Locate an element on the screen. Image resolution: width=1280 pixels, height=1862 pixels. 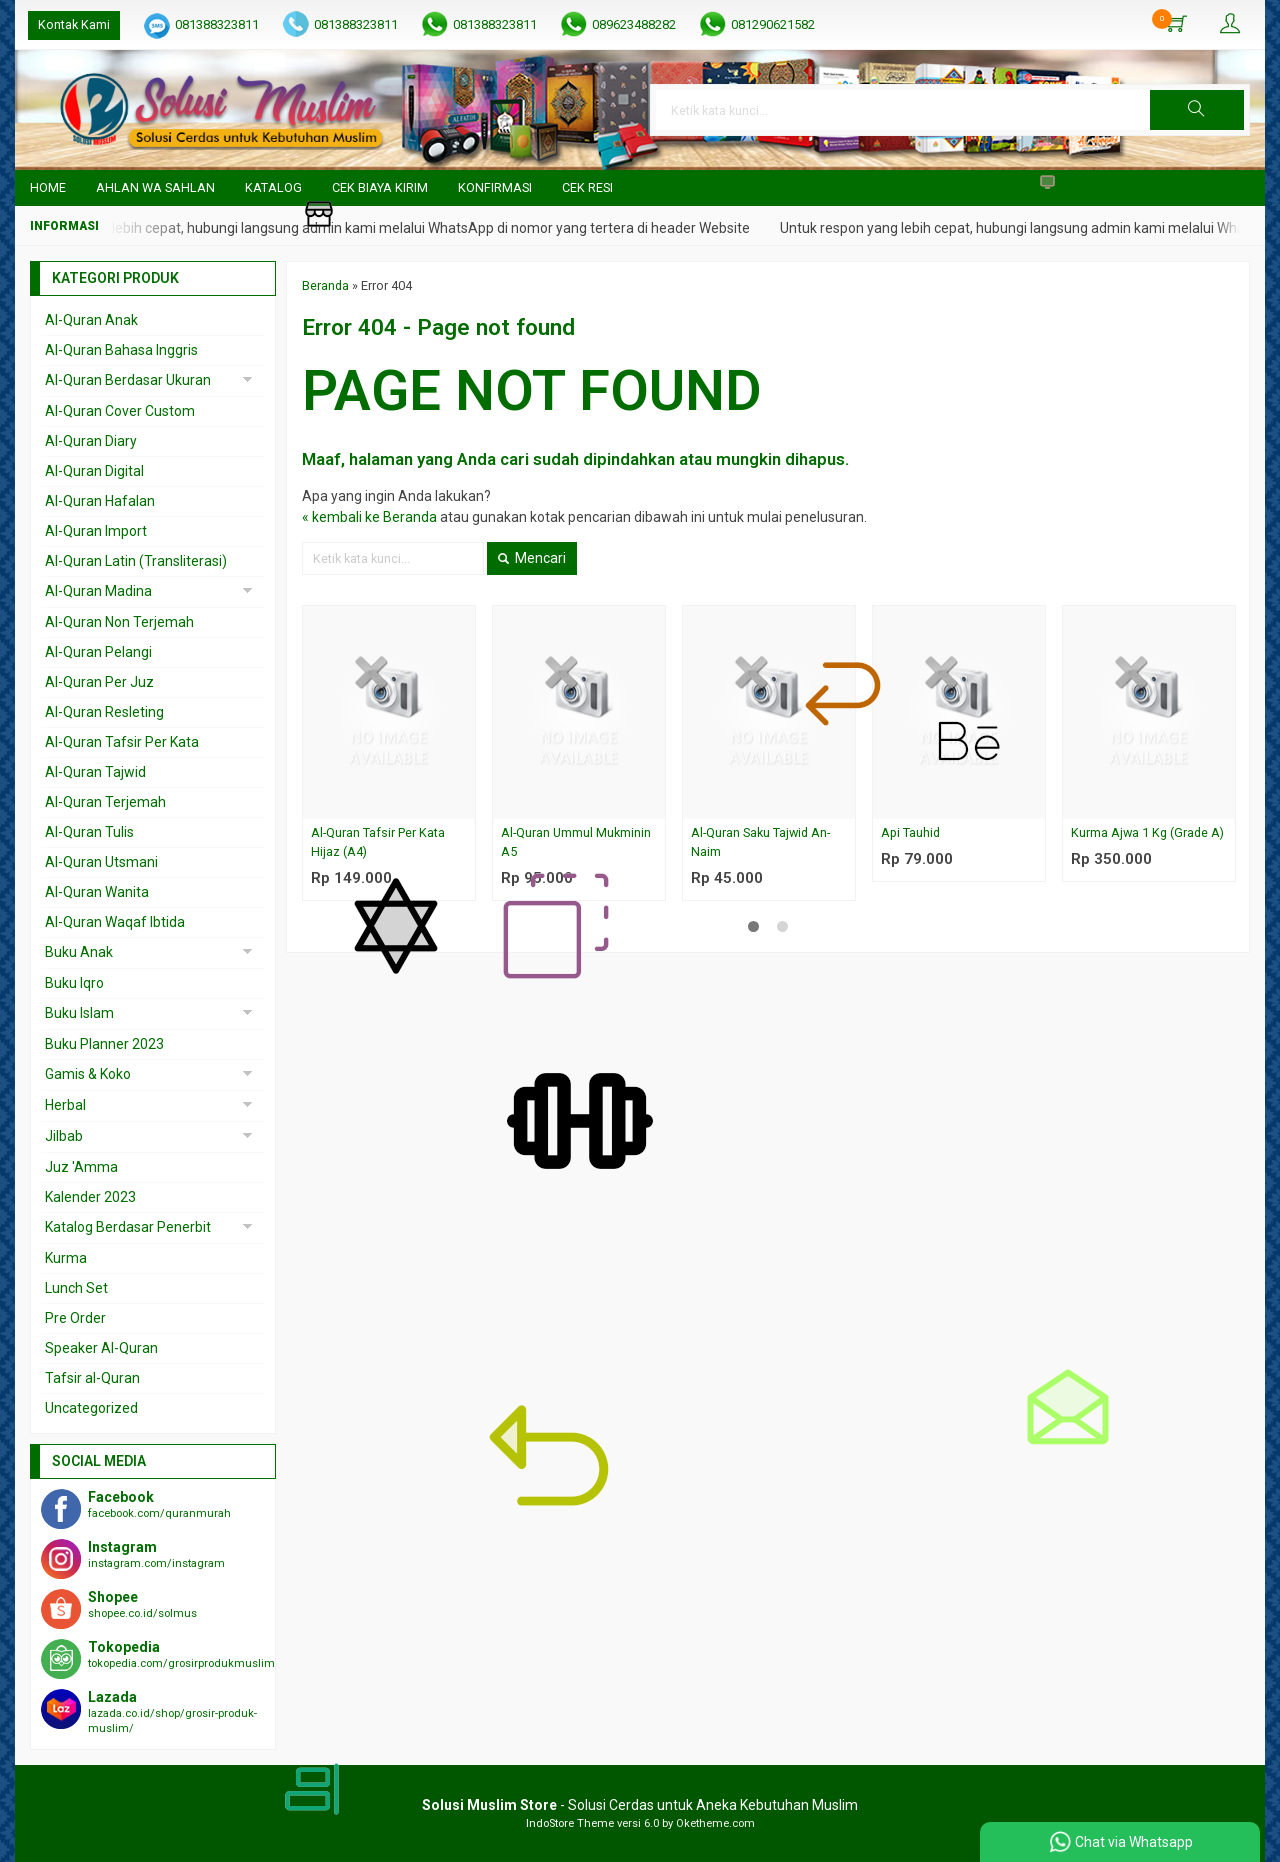
indicates jewish or hebrew-related content is located at coordinates (396, 926).